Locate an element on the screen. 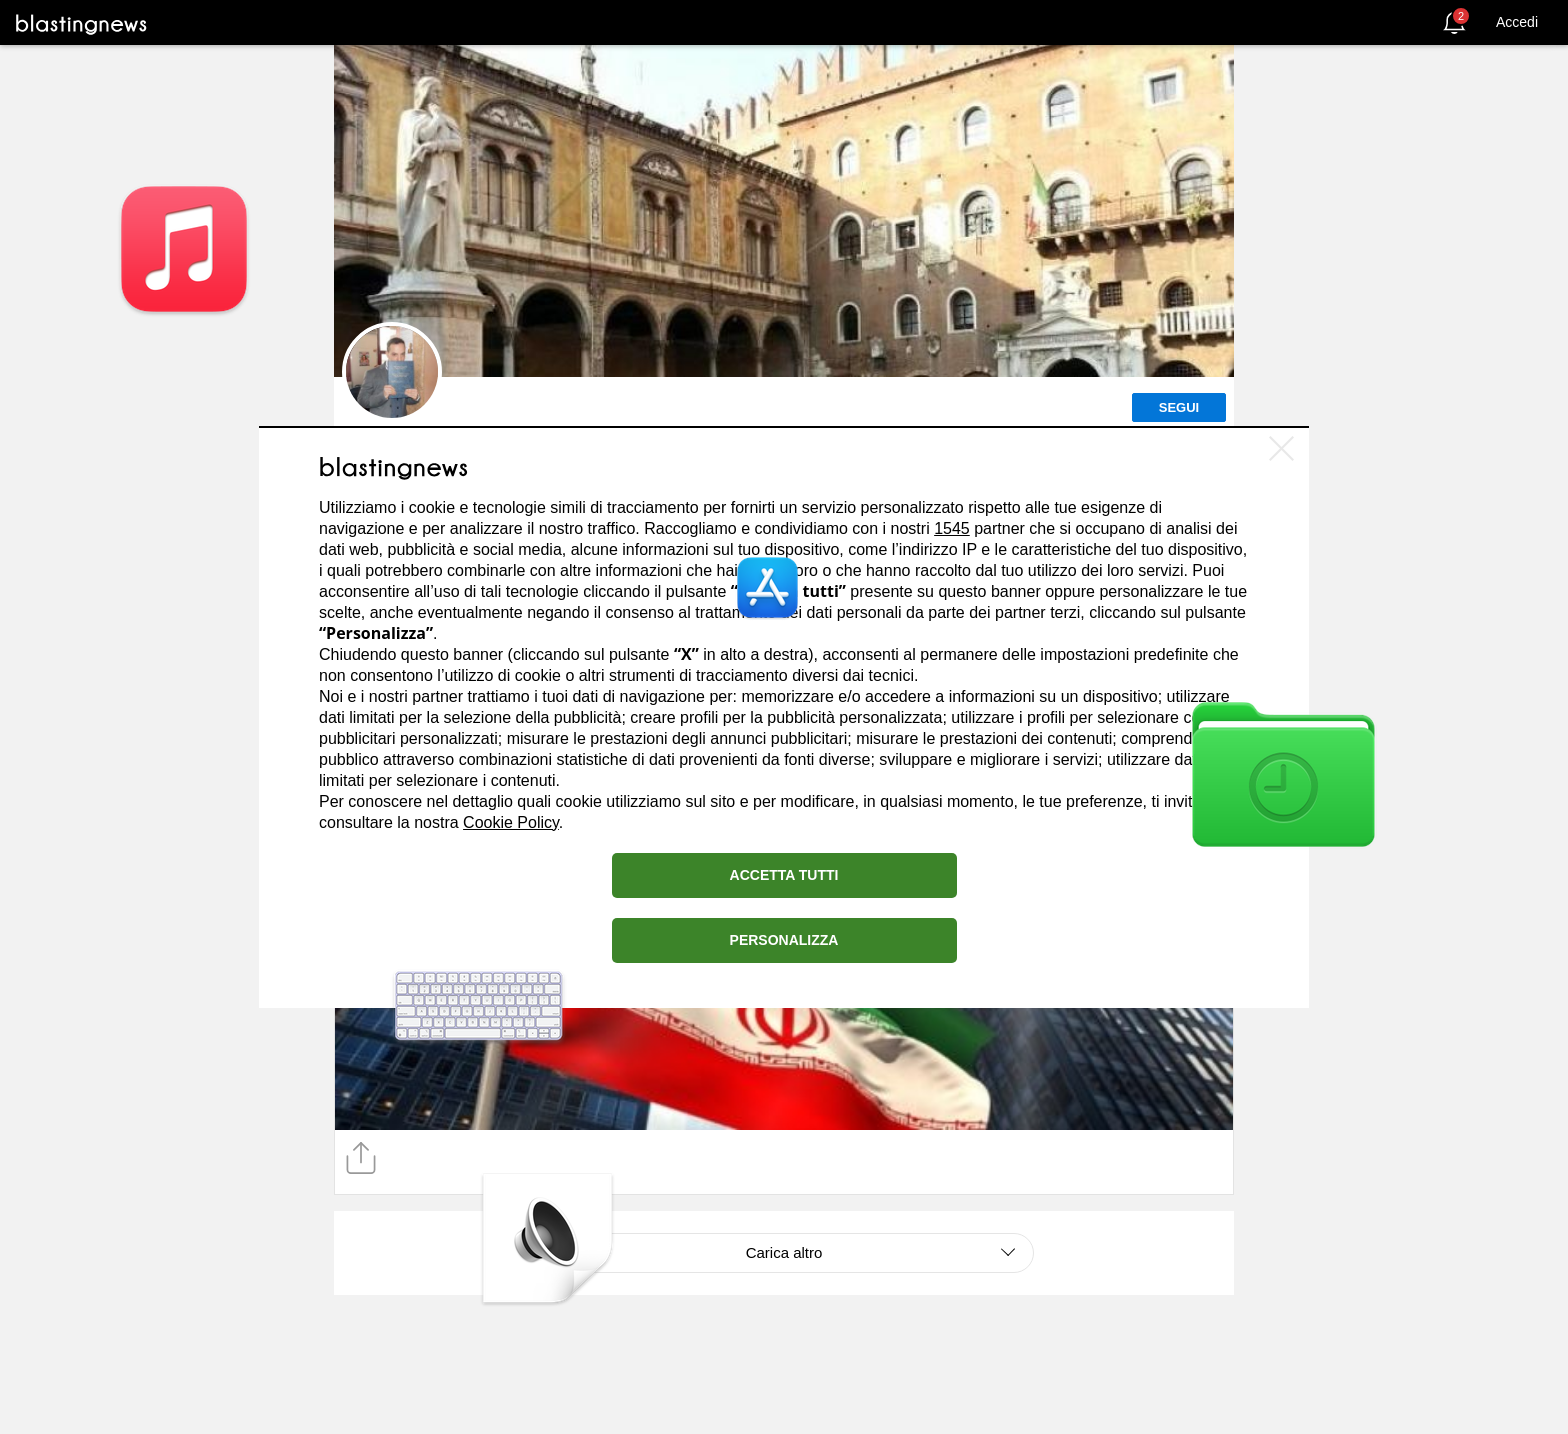 This screenshot has width=1568, height=1434. a sound clipping or audio snippet file is located at coordinates (547, 1241).